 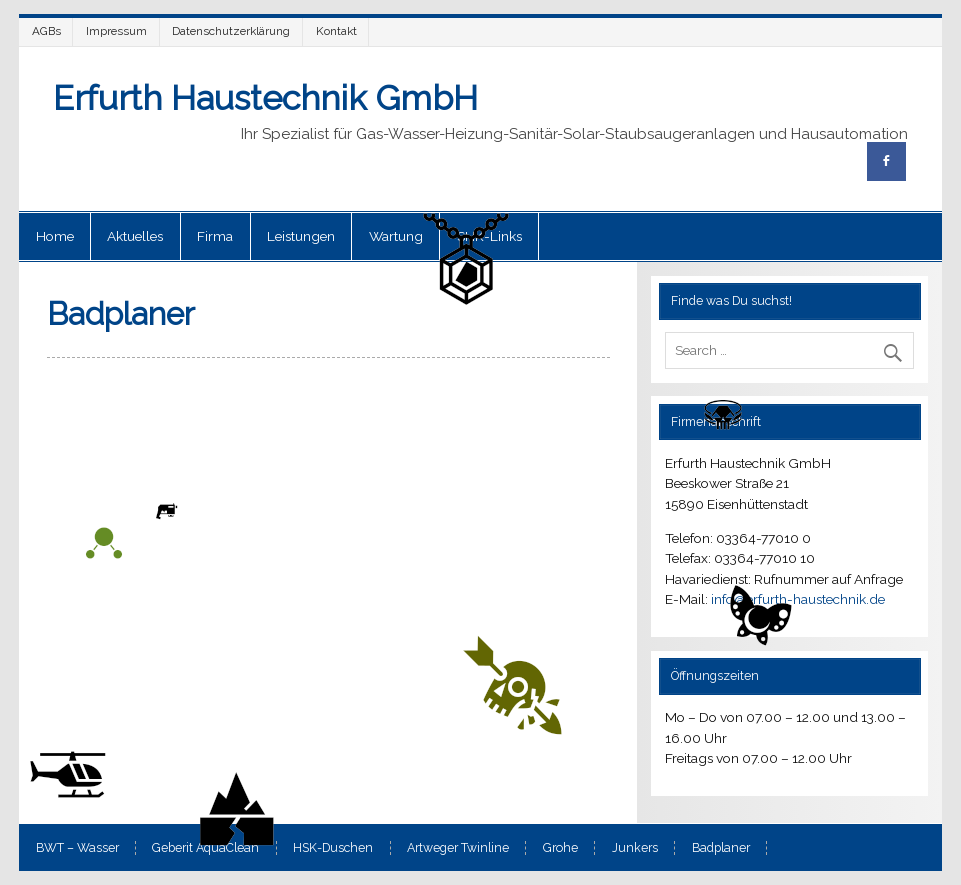 What do you see at coordinates (513, 685) in the screenshot?
I see `skull pierced by arrow achievement or trophy` at bounding box center [513, 685].